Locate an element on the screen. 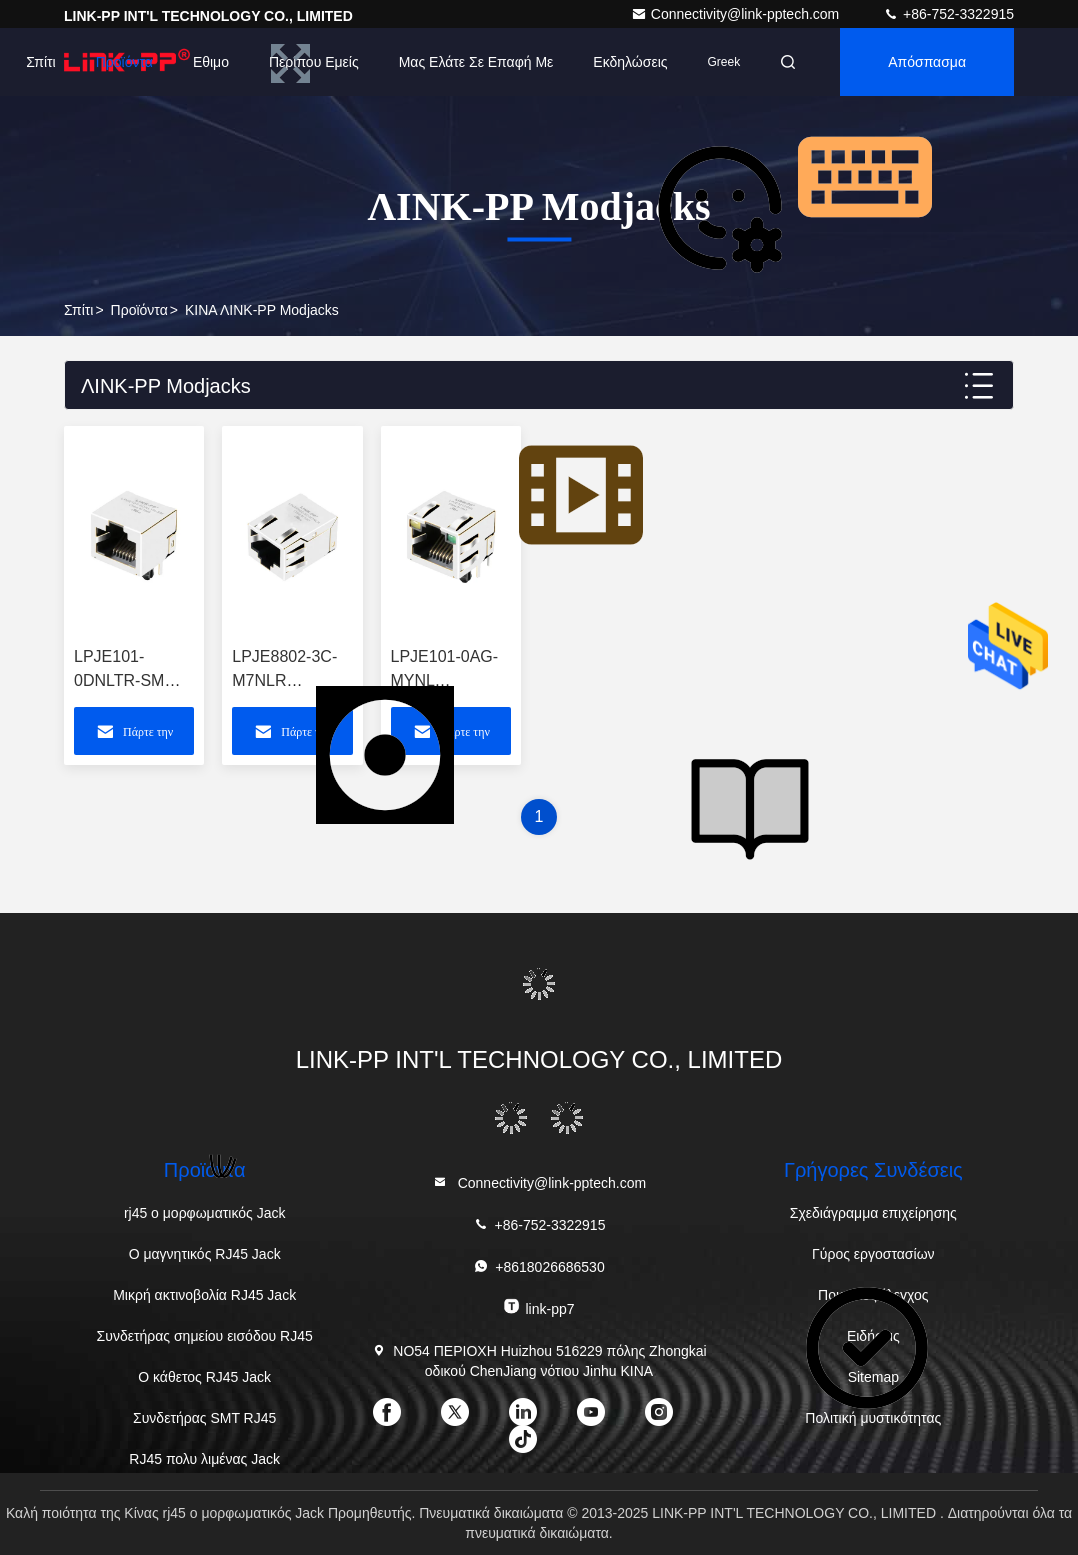 This screenshot has height=1555, width=1078. play video or movie content is located at coordinates (581, 495).